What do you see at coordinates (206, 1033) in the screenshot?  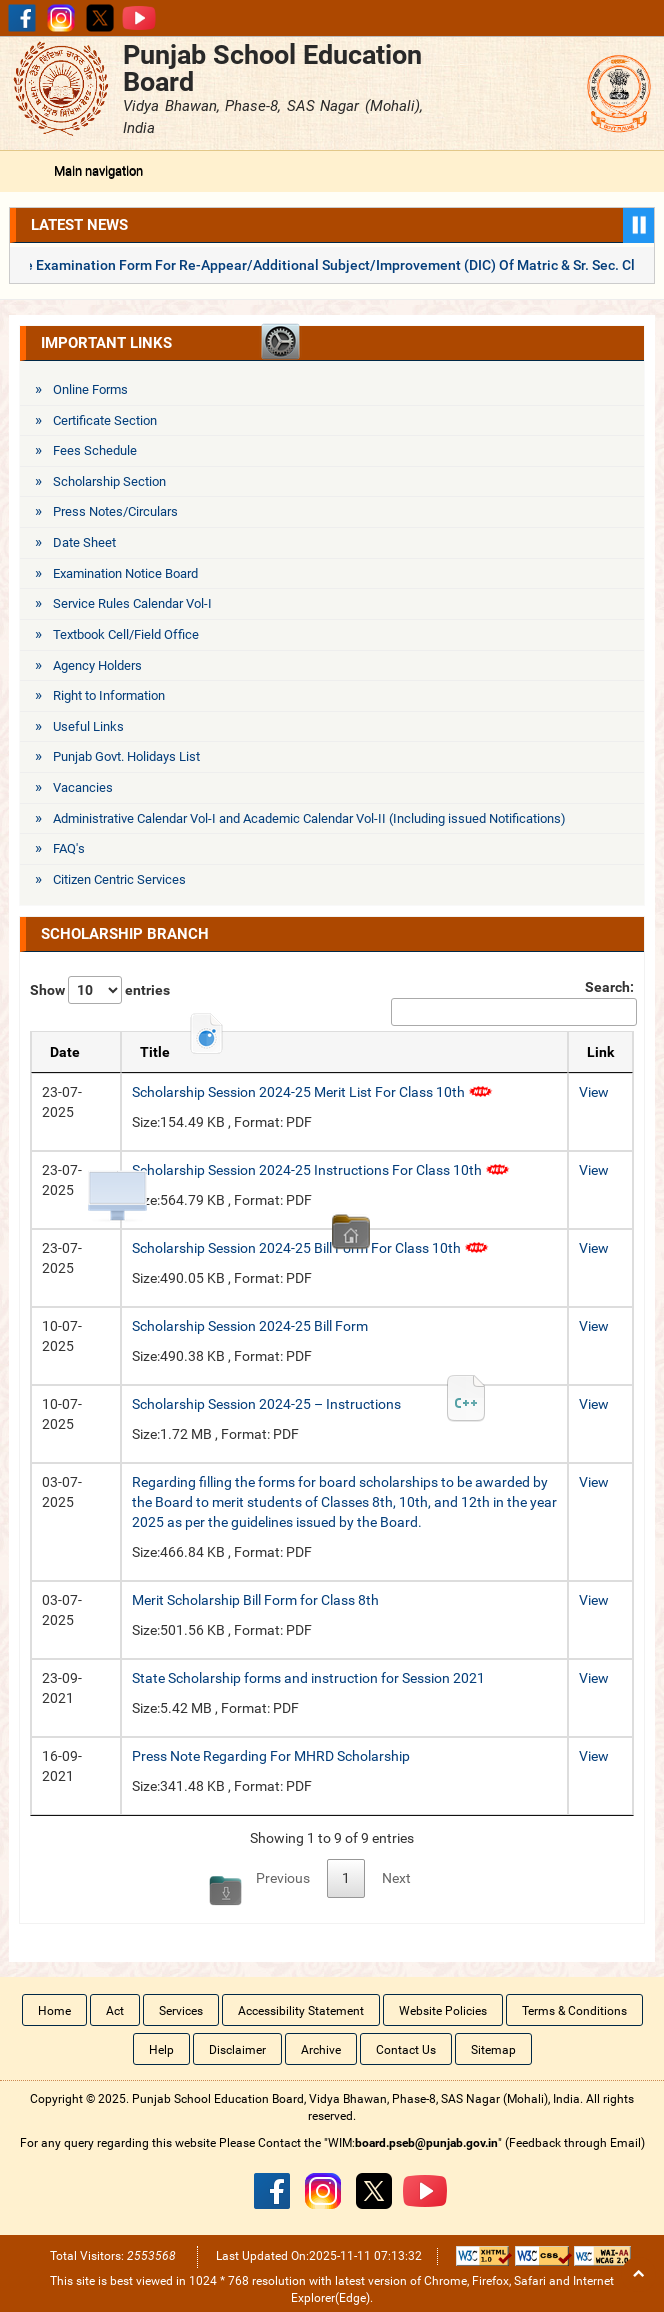 I see `lua script file` at bounding box center [206, 1033].